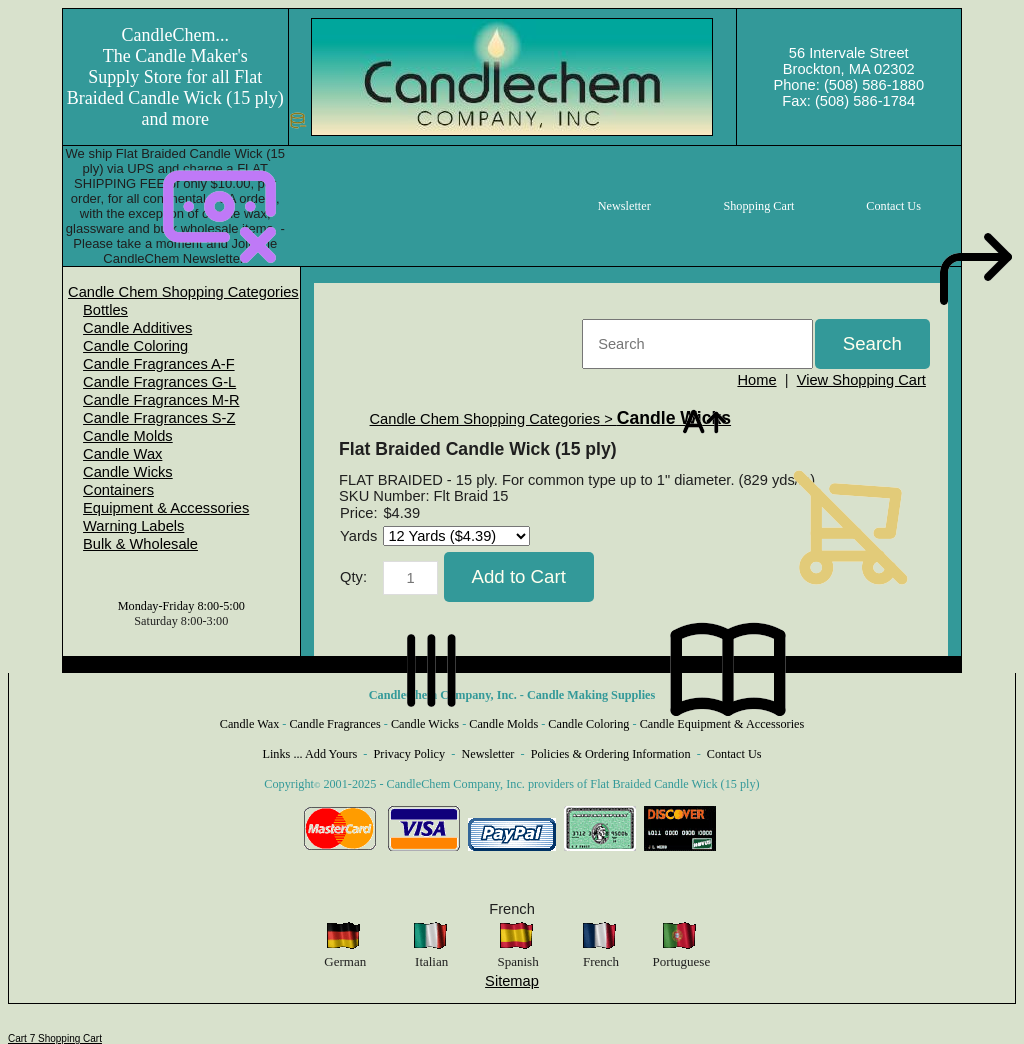 The width and height of the screenshot is (1024, 1044). What do you see at coordinates (219, 206) in the screenshot?
I see `payment declined or failed` at bounding box center [219, 206].